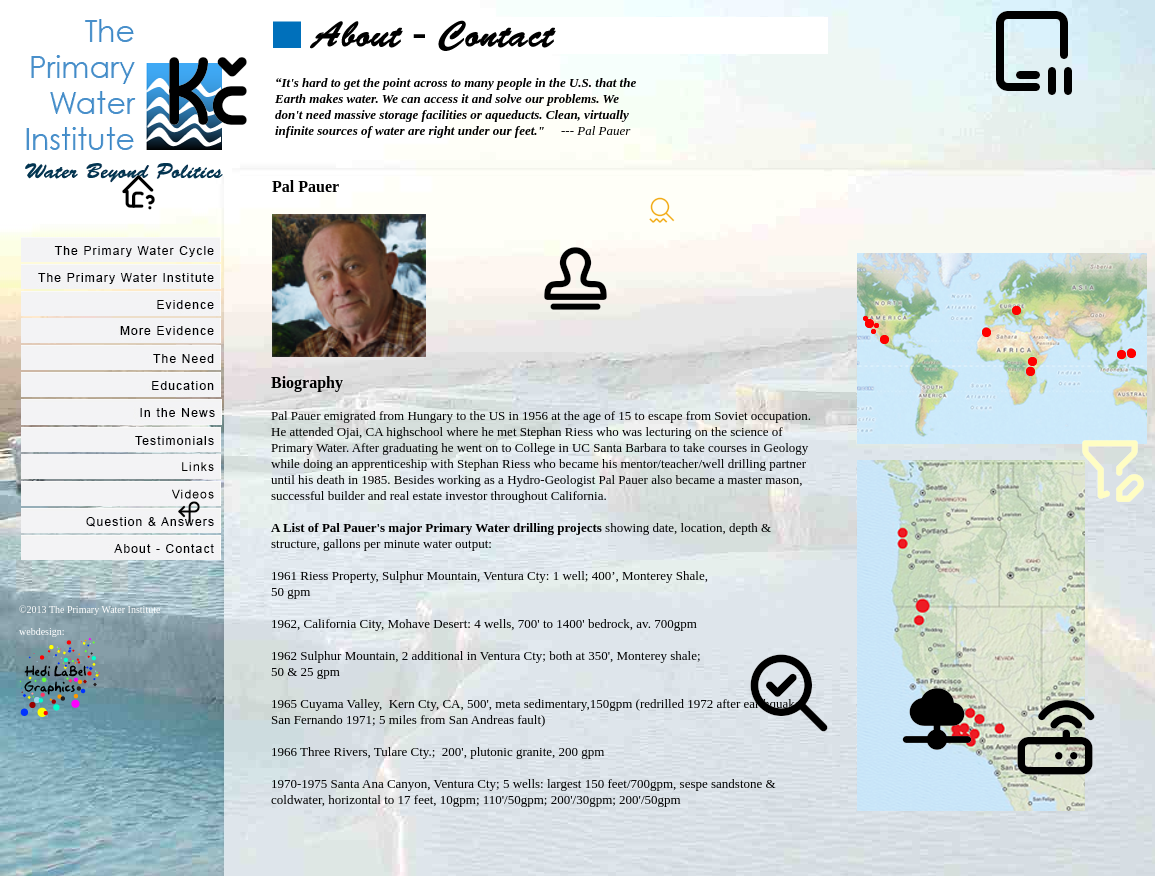 The width and height of the screenshot is (1155, 876). Describe the element at coordinates (1032, 51) in the screenshot. I see `pause media playback on iPad` at that location.